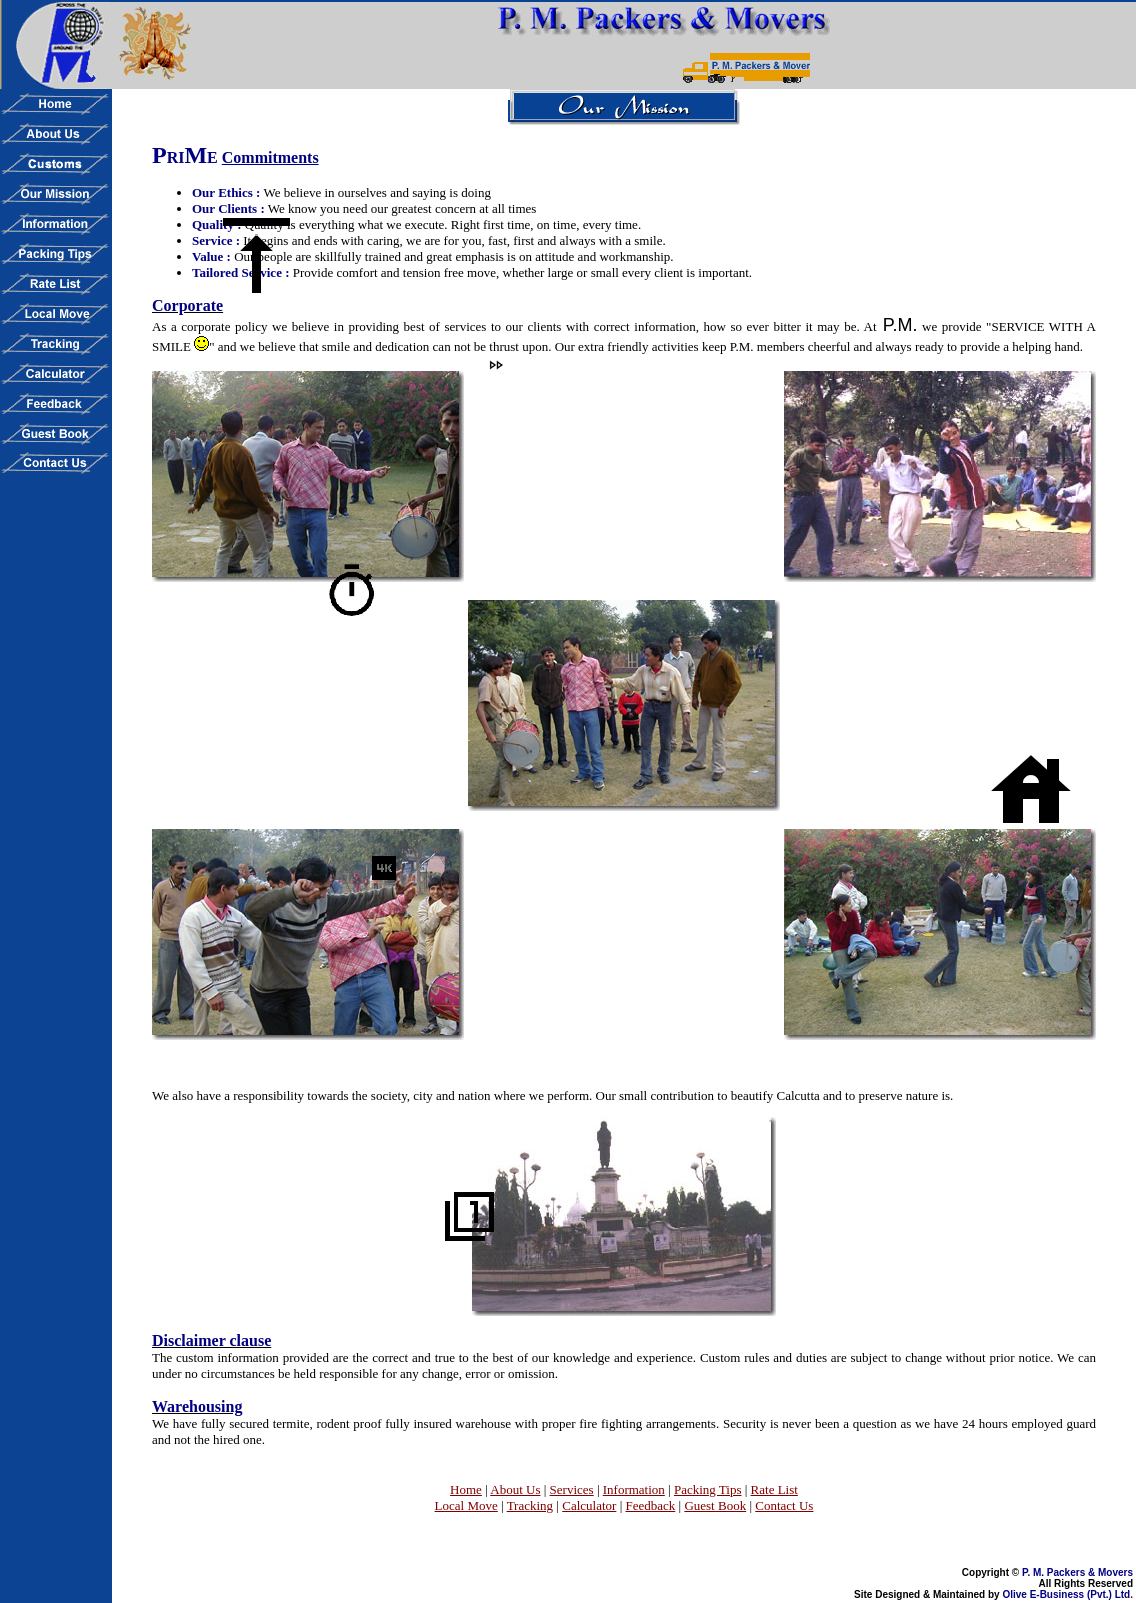  Describe the element at coordinates (256, 255) in the screenshot. I see `align content to top` at that location.